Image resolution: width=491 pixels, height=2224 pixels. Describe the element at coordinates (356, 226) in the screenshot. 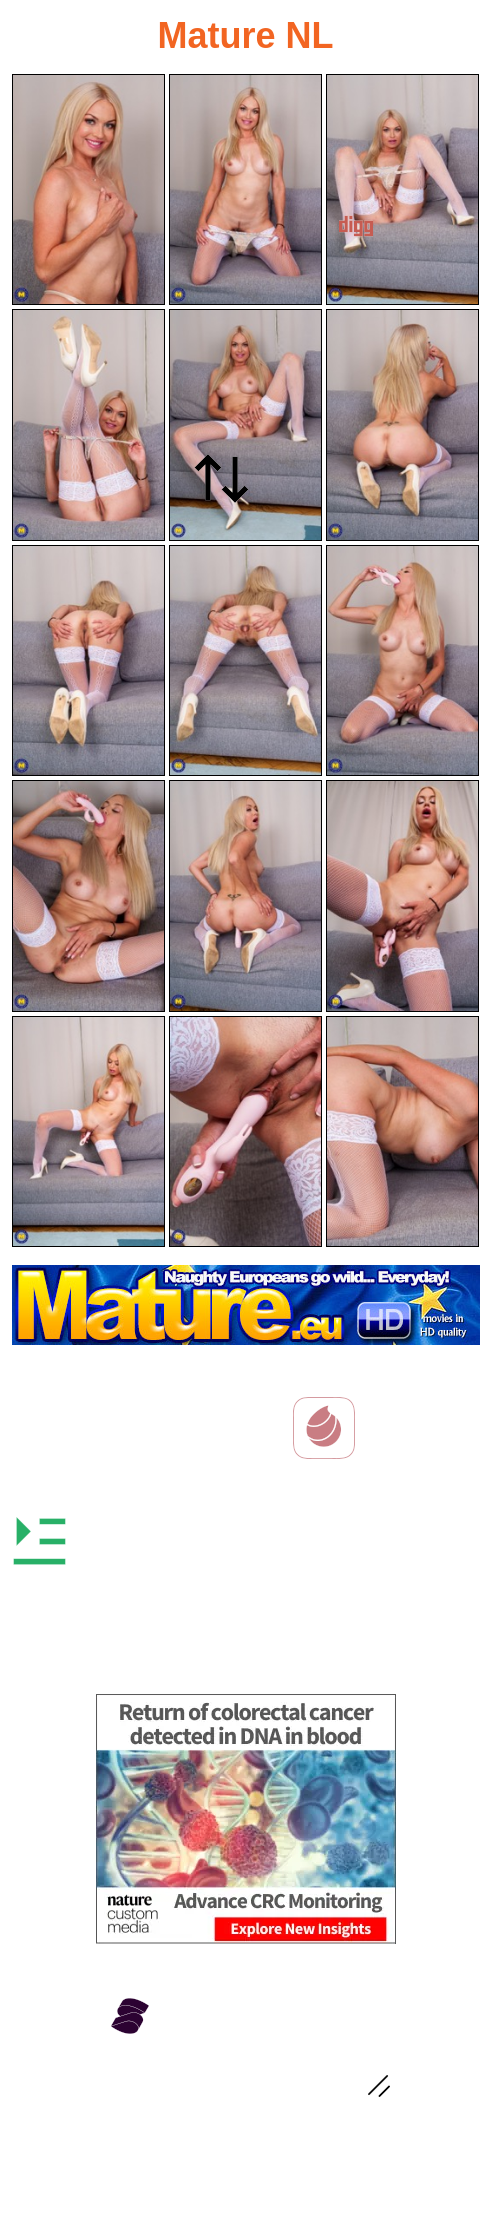

I see `digg social news website logo` at that location.